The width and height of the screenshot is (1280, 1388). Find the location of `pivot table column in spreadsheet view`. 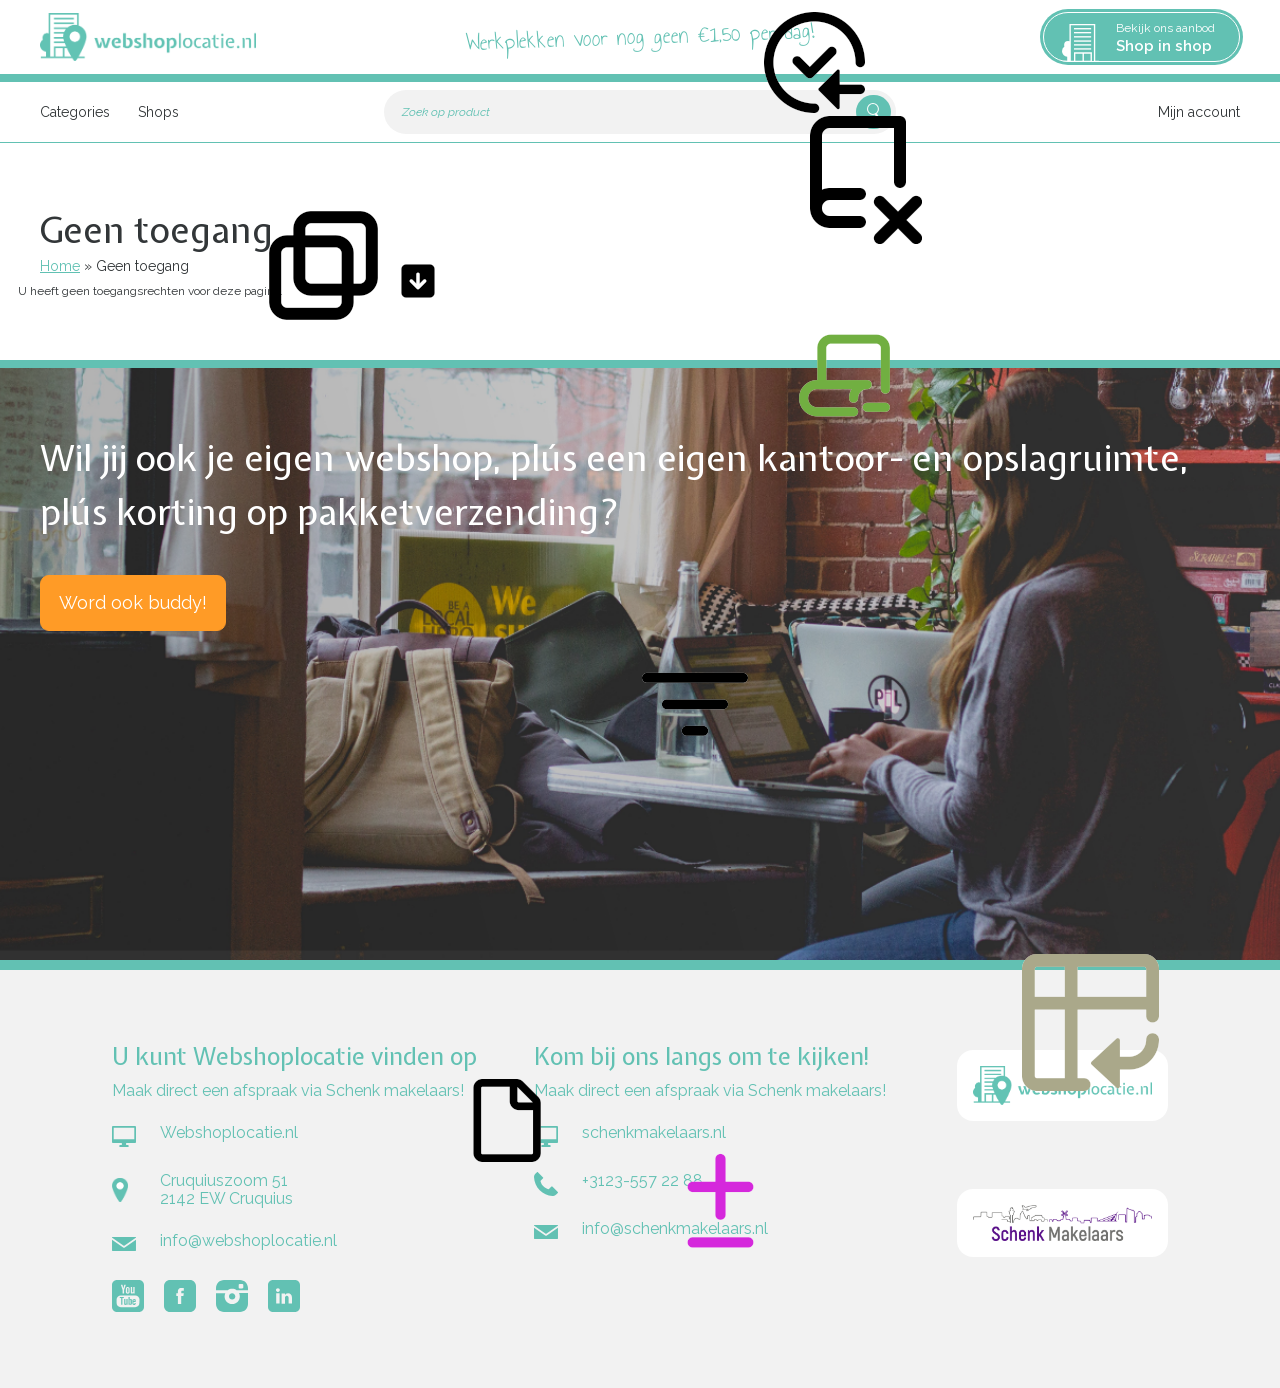

pivot table column in spreadsheet view is located at coordinates (1090, 1022).